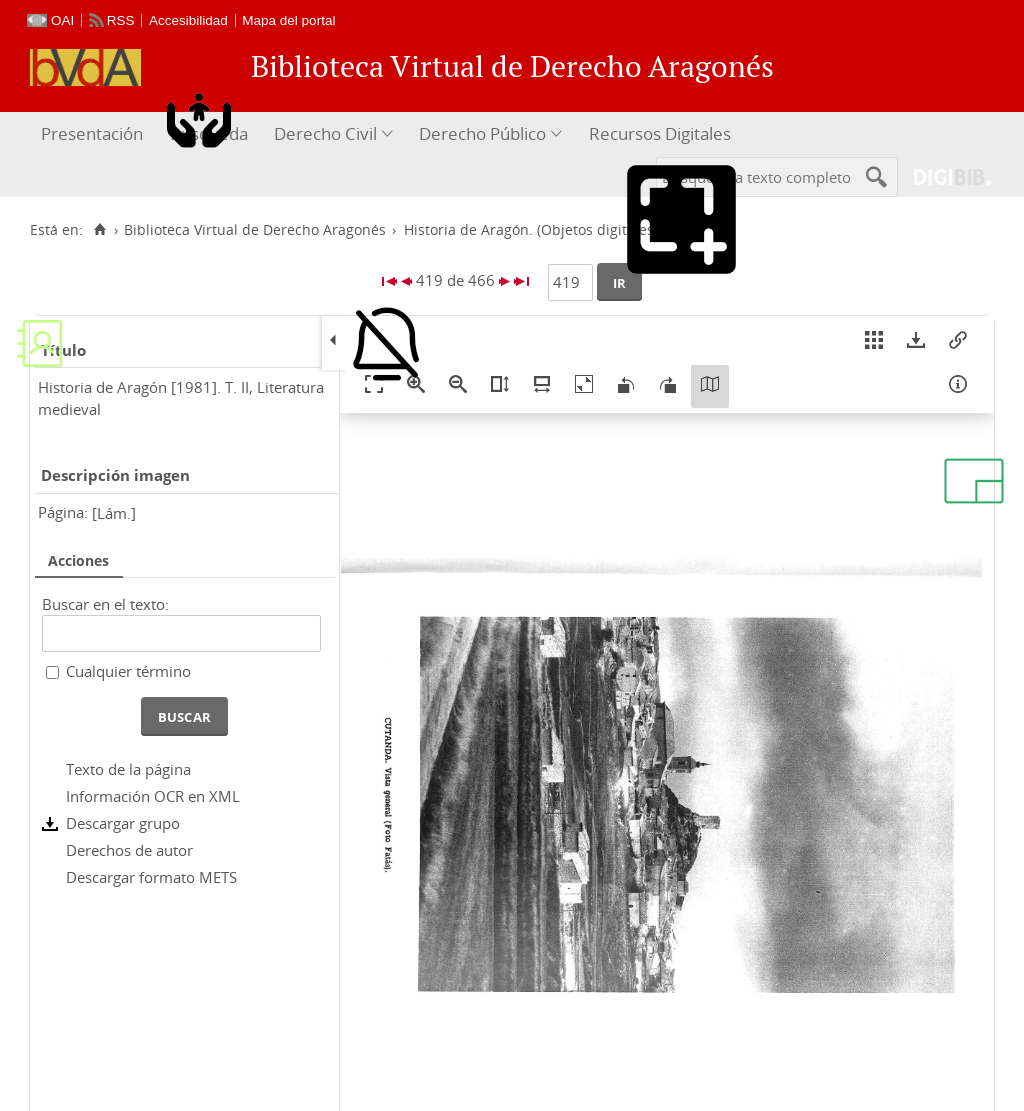 The height and width of the screenshot is (1111, 1024). What do you see at coordinates (199, 122) in the screenshot?
I see `access childcare or family services` at bounding box center [199, 122].